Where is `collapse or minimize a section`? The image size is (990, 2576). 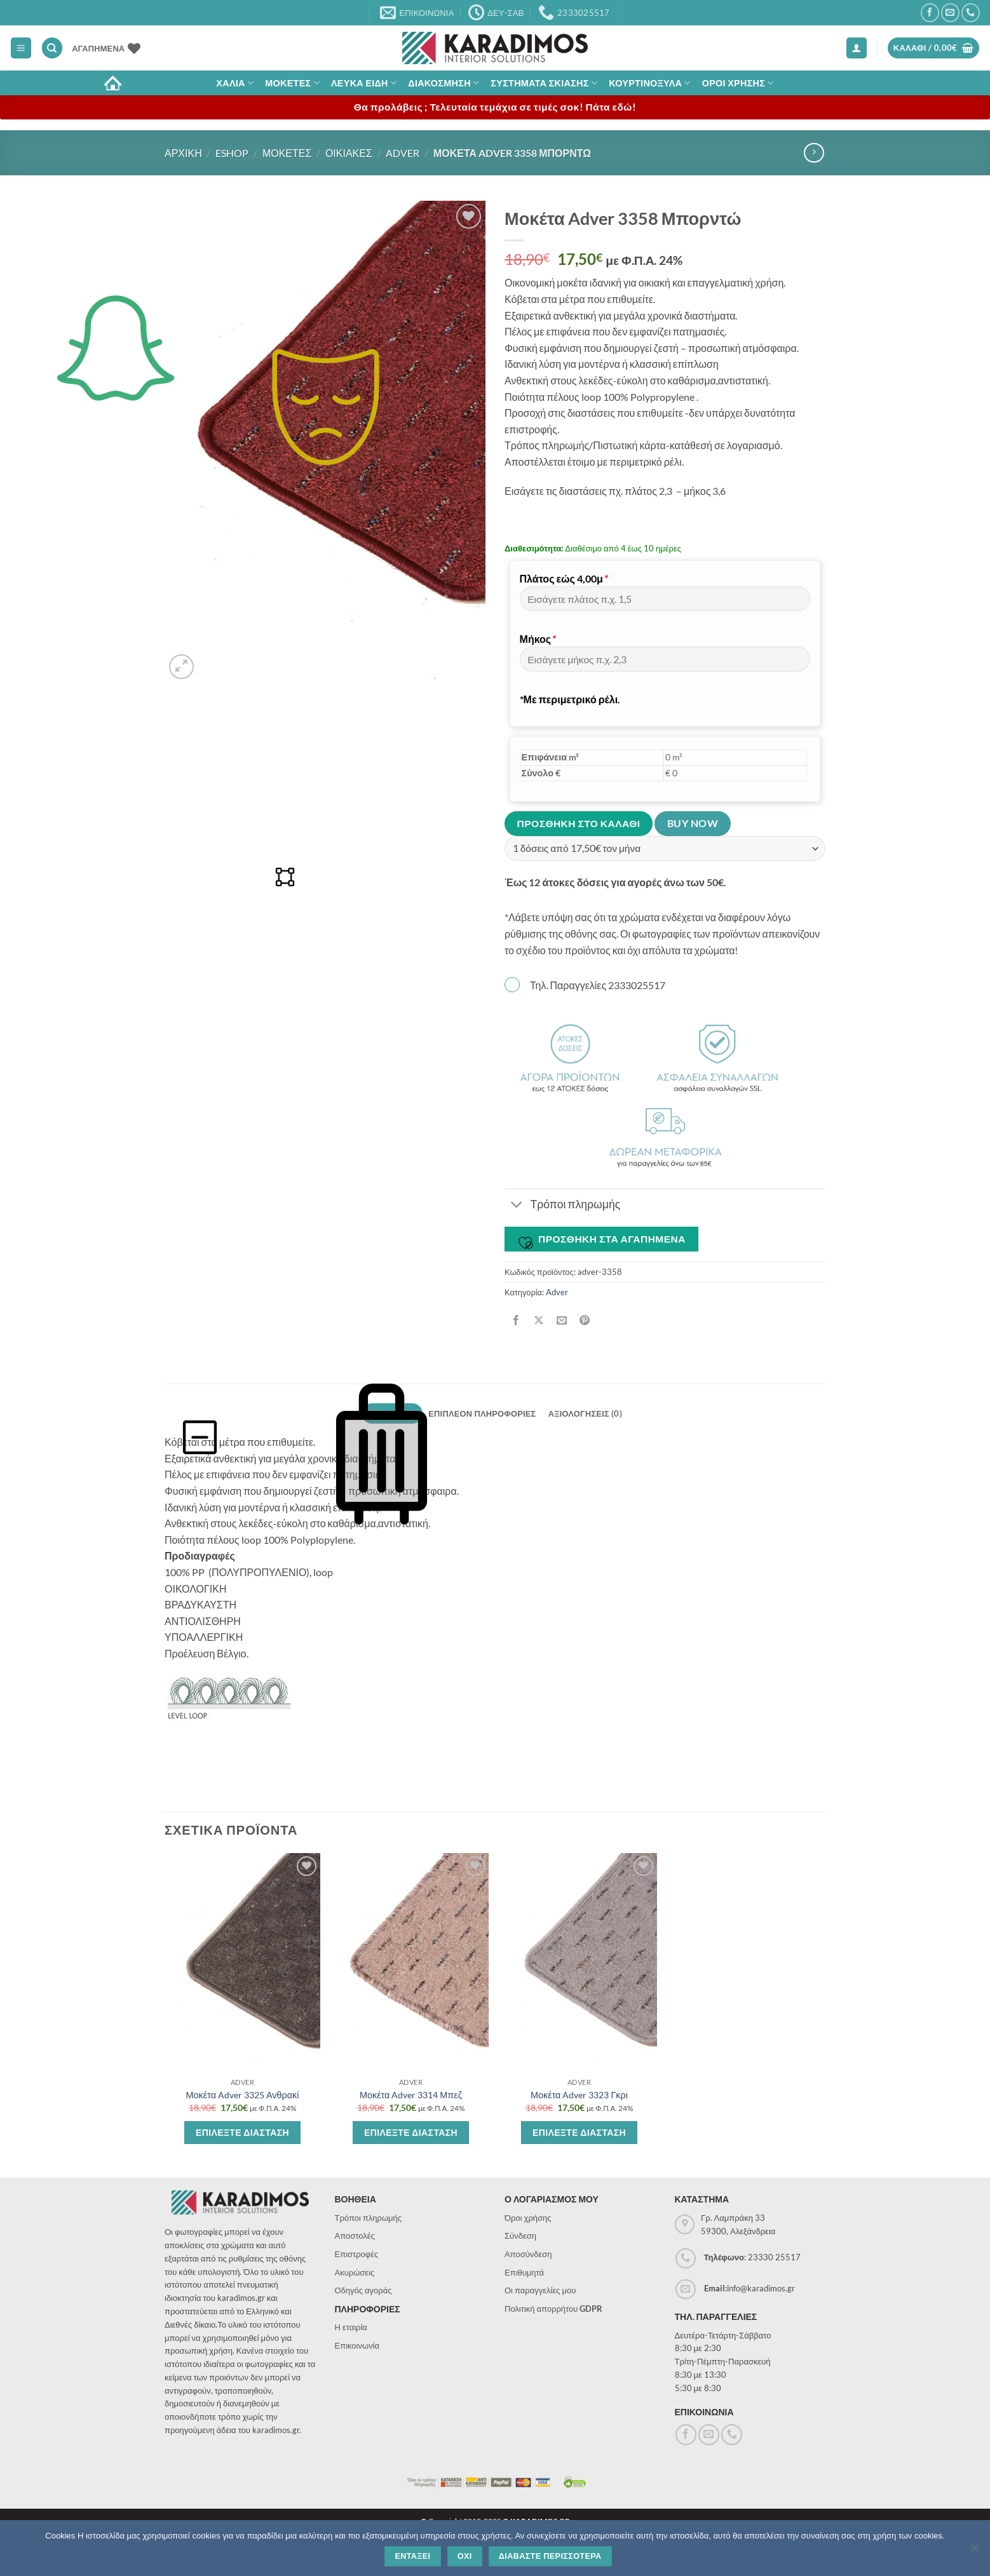
collapse or minimize a section is located at coordinates (200, 1437).